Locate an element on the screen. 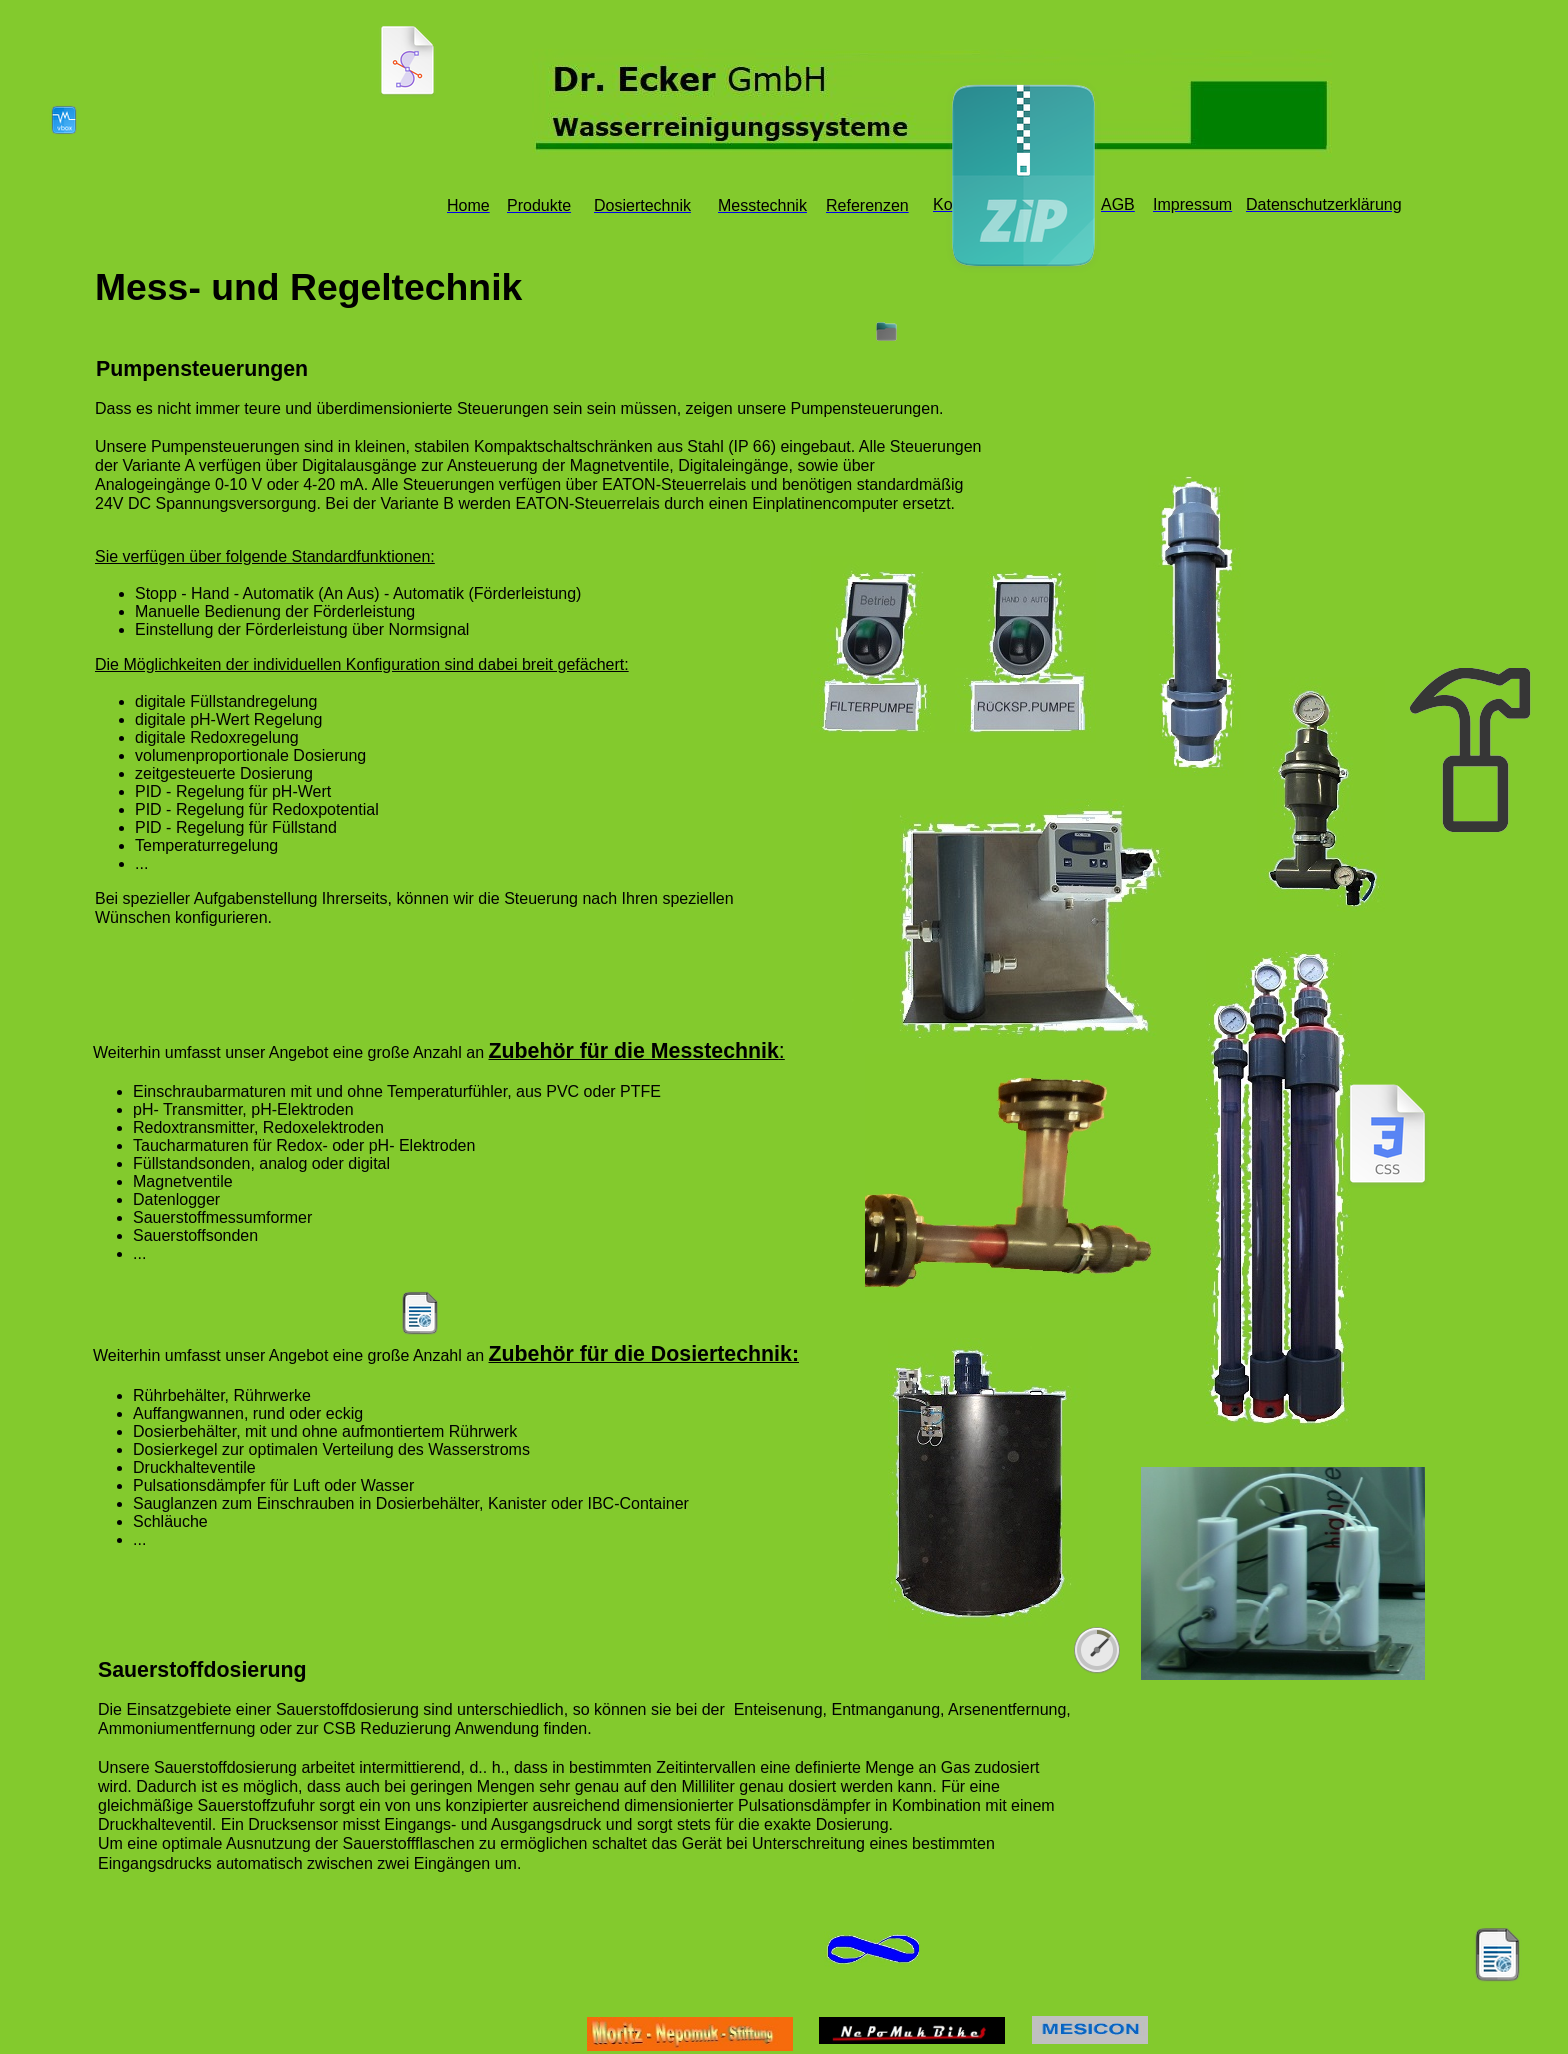  open sysprof system profiler application is located at coordinates (1097, 1650).